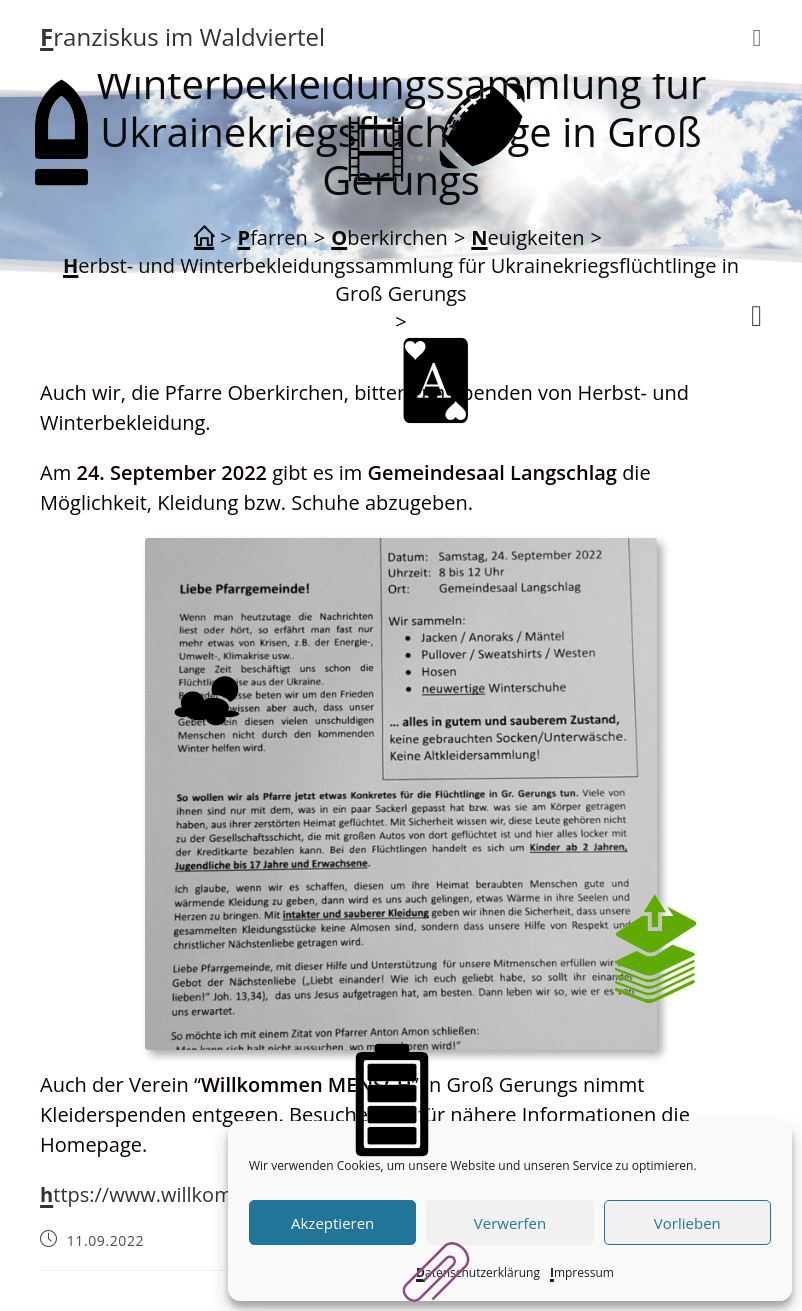  I want to click on indicates full battery charge, so click(392, 1100).